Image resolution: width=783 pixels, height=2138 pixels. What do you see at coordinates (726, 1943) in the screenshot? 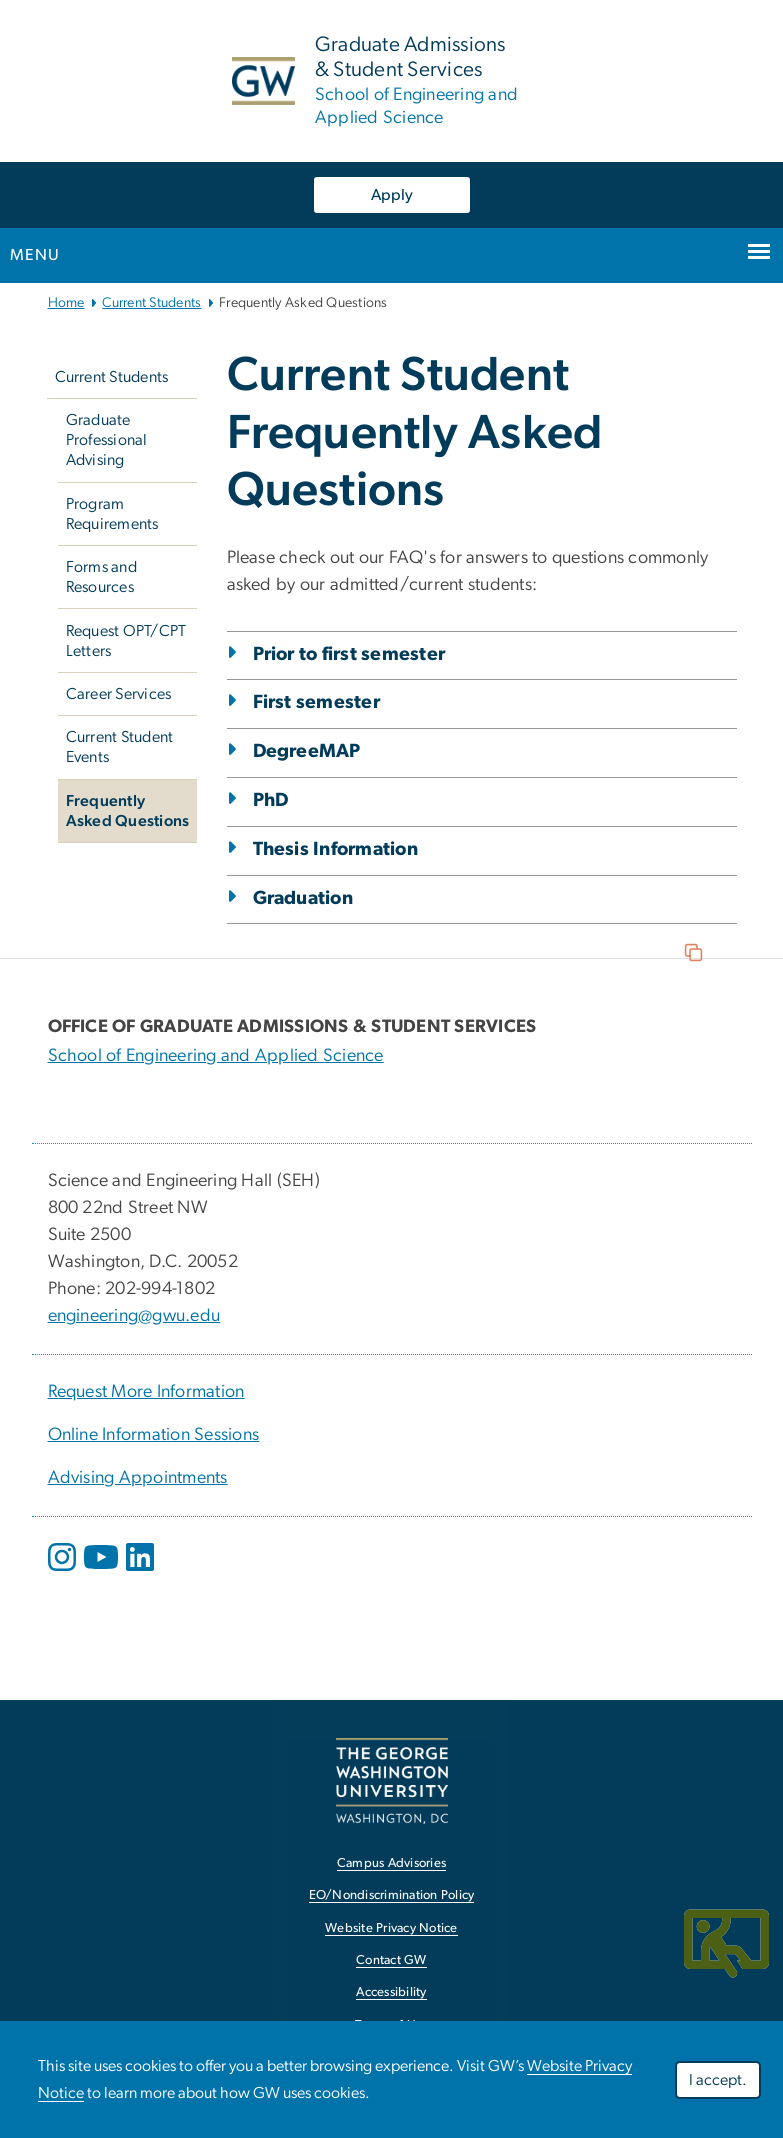
I see `emergency exit or escape route` at bounding box center [726, 1943].